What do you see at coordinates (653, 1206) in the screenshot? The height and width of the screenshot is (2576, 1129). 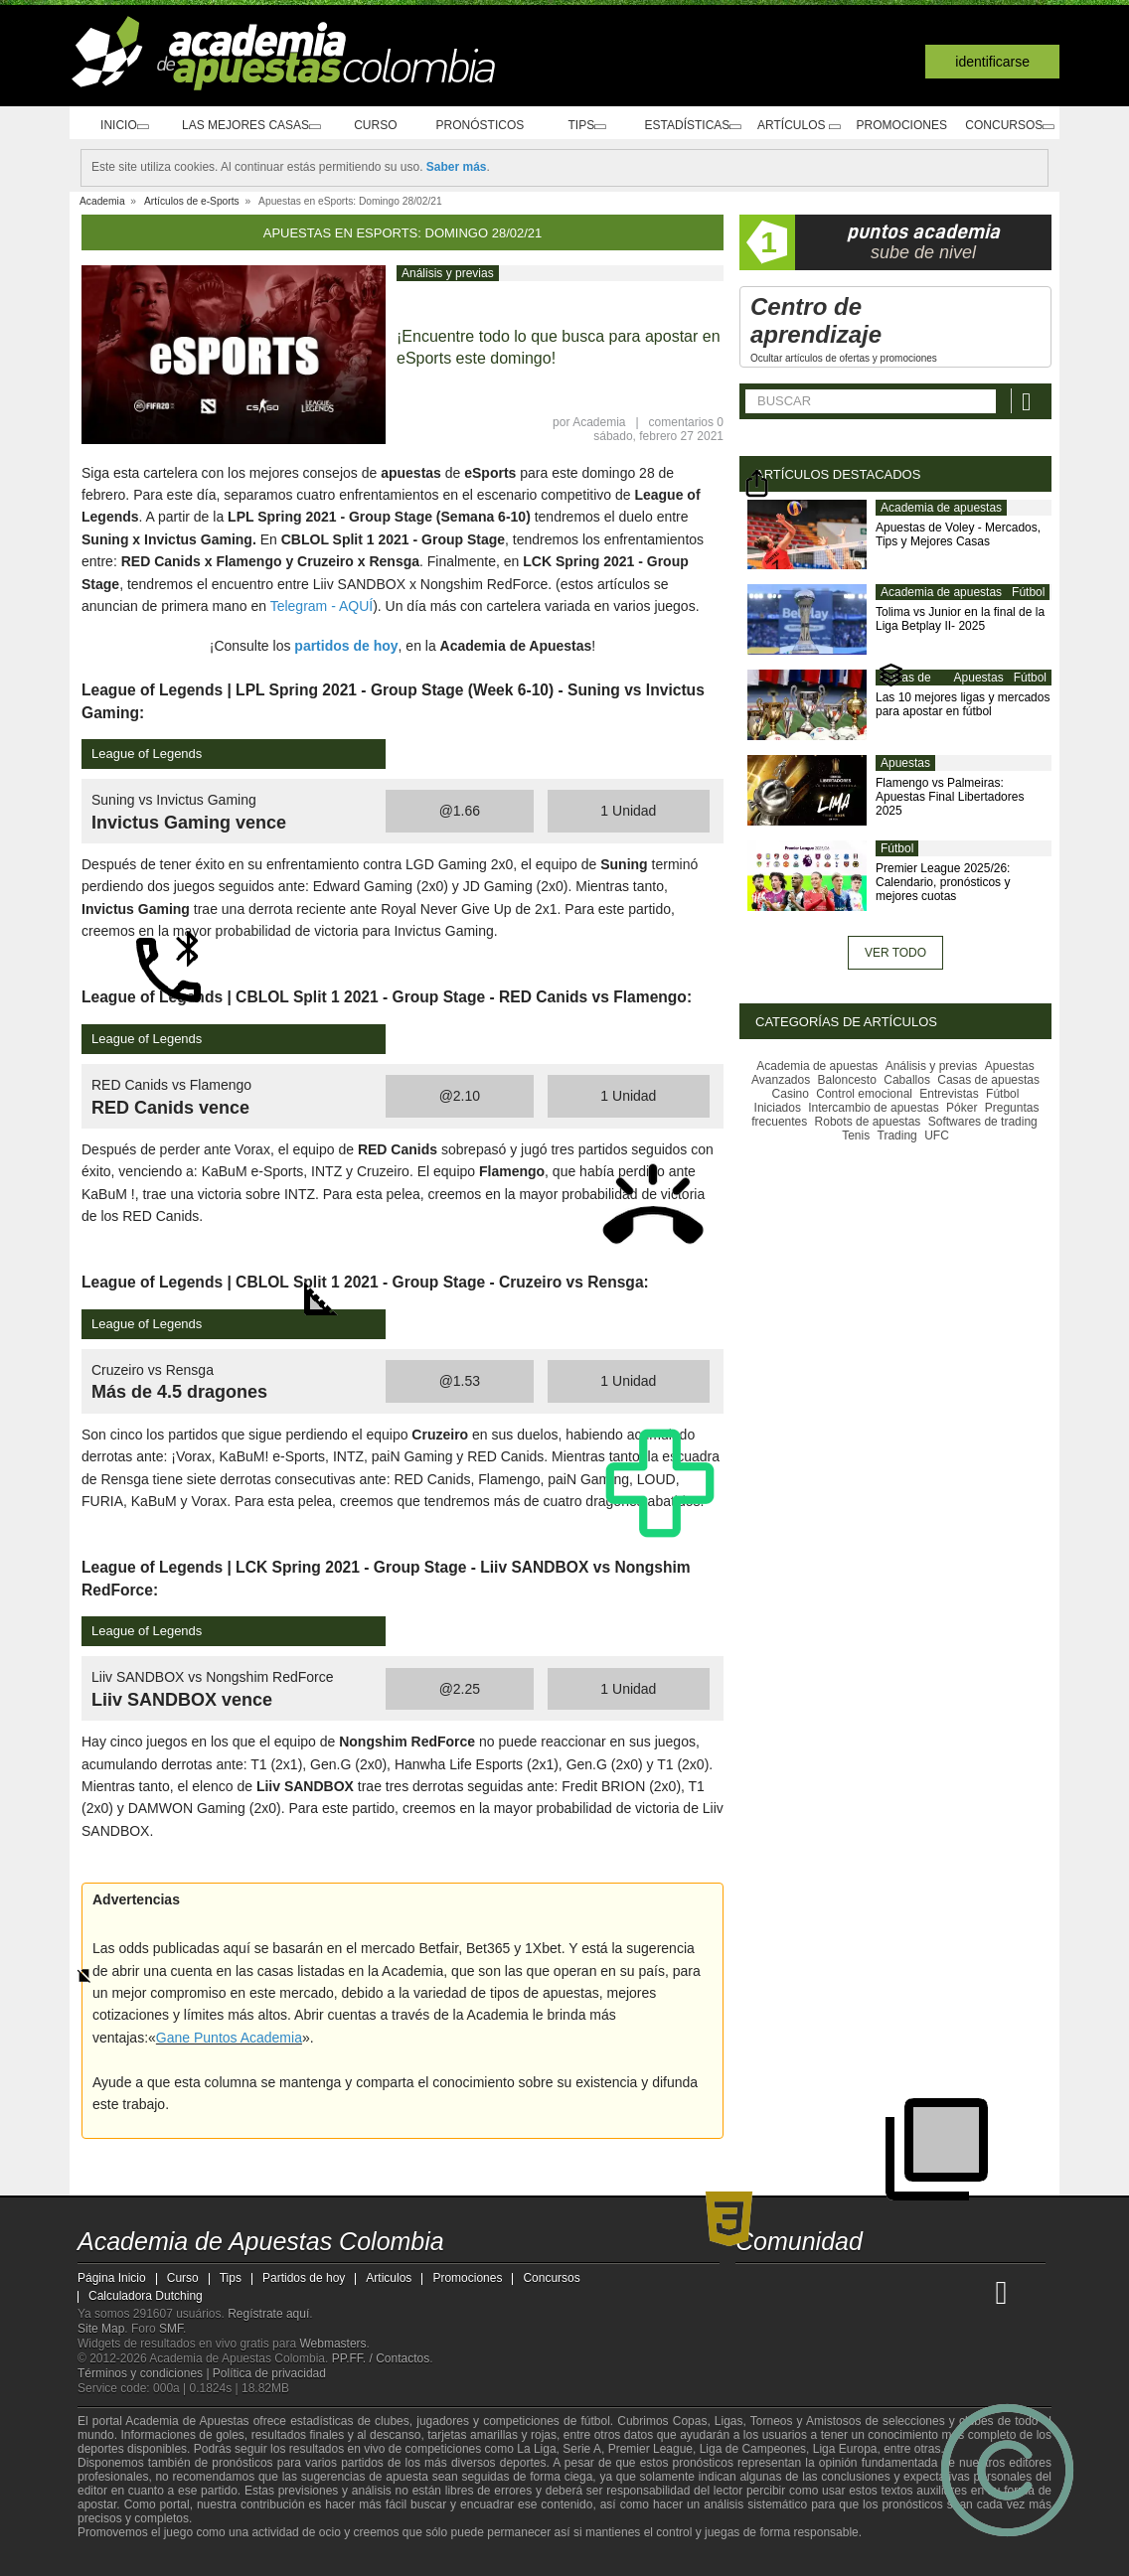 I see `incoming call alert` at bounding box center [653, 1206].